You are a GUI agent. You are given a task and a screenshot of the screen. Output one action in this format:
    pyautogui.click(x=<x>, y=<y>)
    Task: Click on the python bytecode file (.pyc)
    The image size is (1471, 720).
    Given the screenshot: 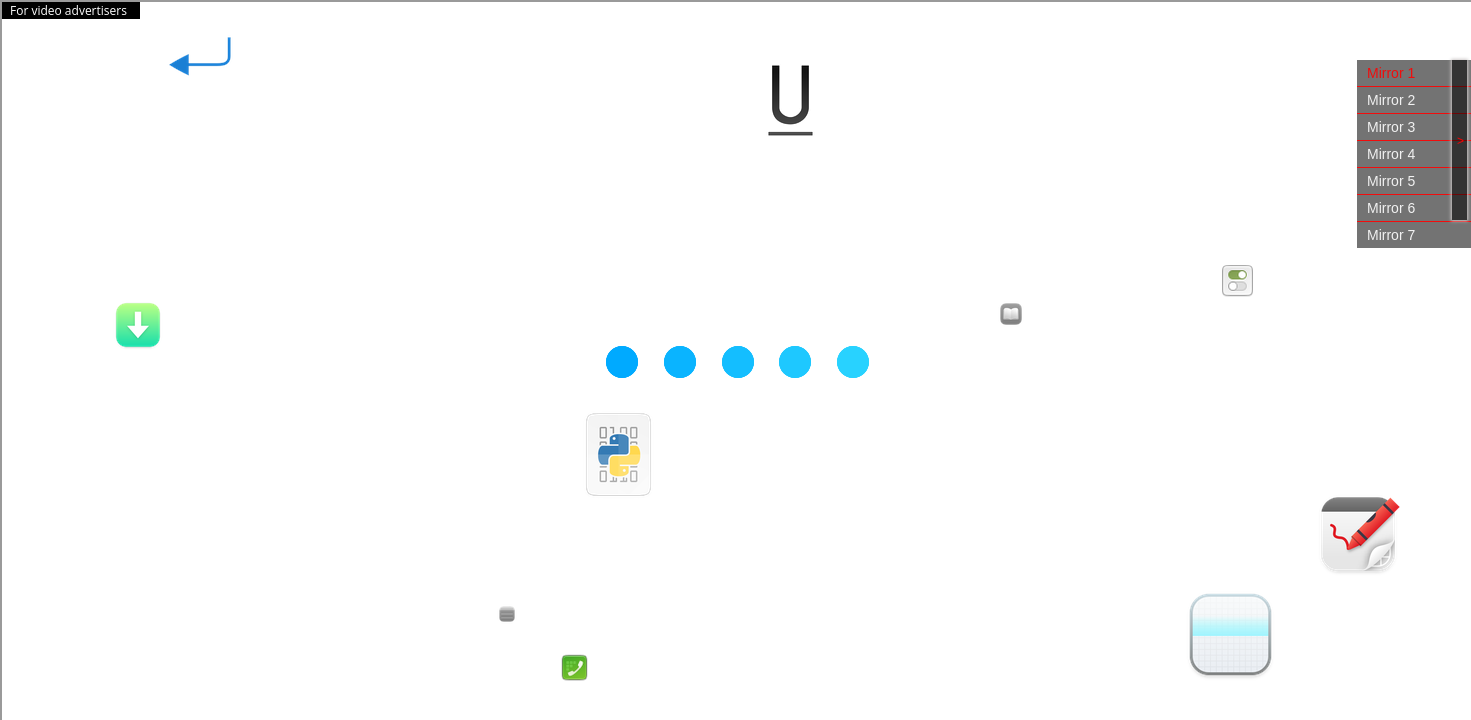 What is the action you would take?
    pyautogui.click(x=618, y=454)
    